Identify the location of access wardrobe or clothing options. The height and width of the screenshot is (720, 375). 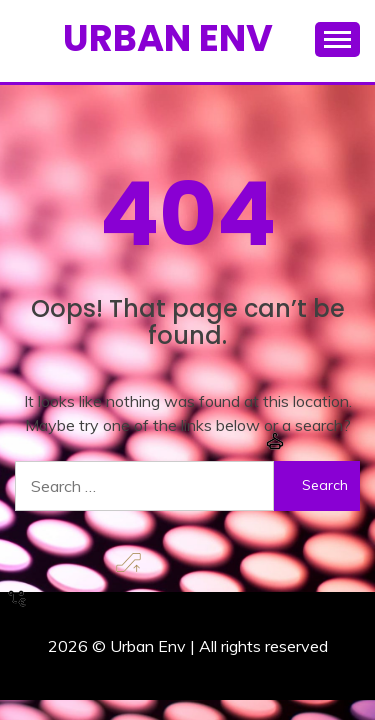
(275, 441).